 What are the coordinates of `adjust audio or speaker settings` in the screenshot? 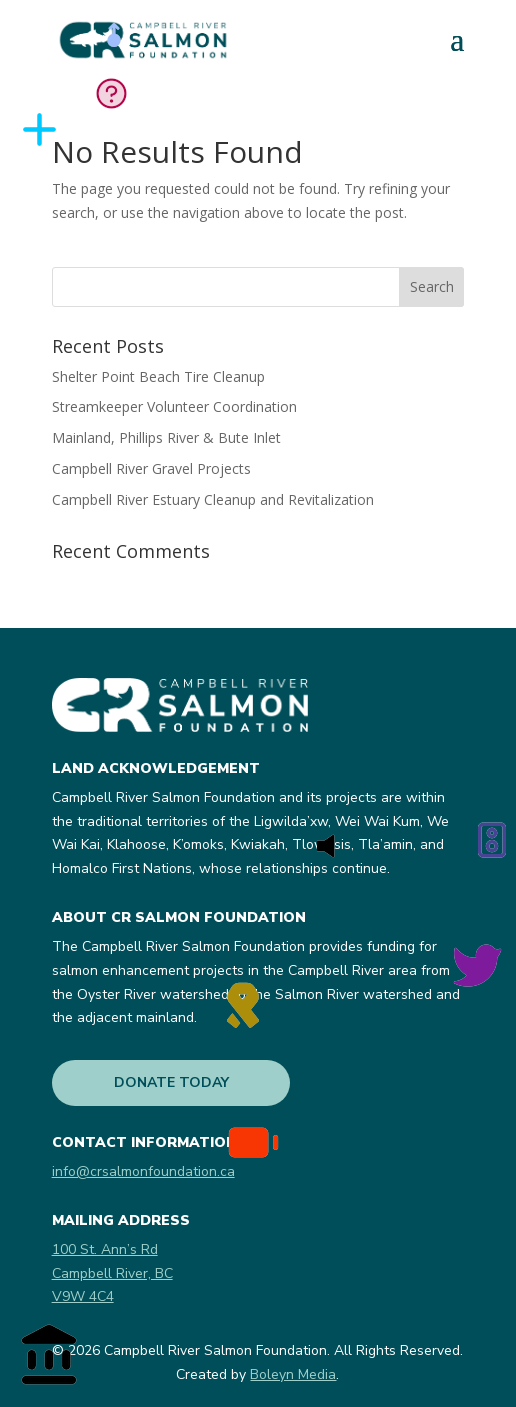 It's located at (492, 840).